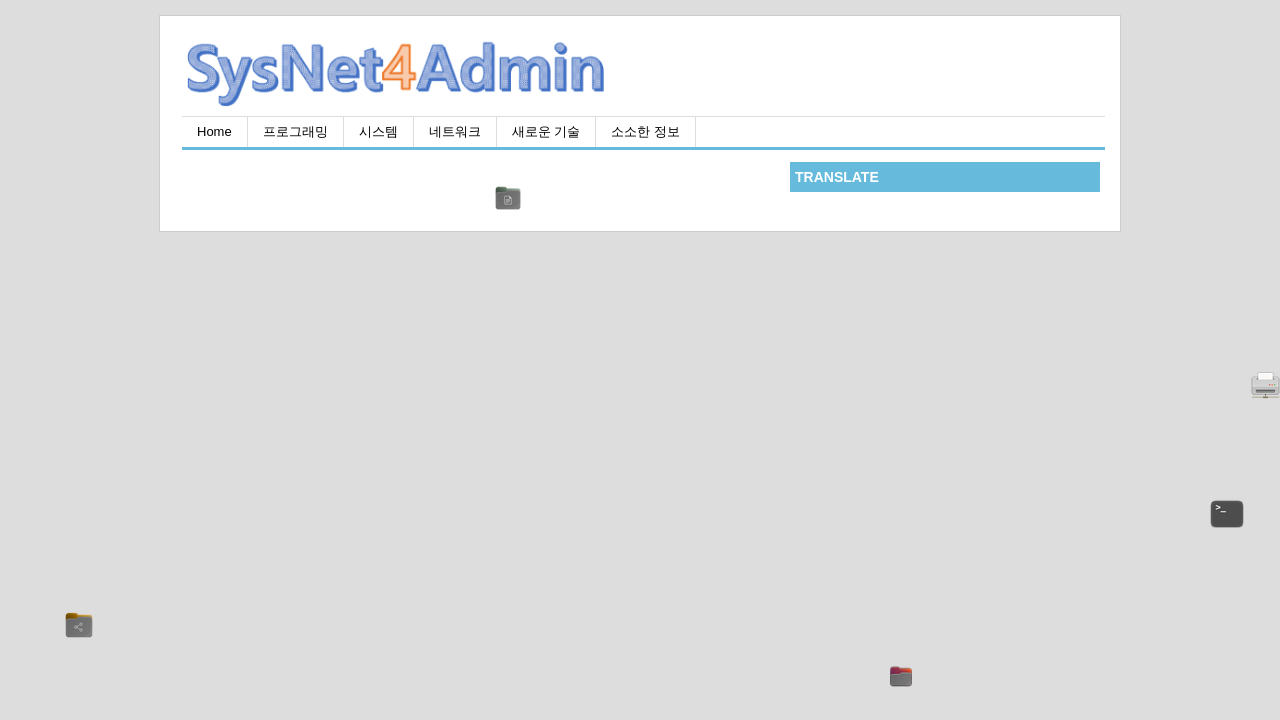 Image resolution: width=1280 pixels, height=720 pixels. What do you see at coordinates (508, 198) in the screenshot?
I see `open documents folder` at bounding box center [508, 198].